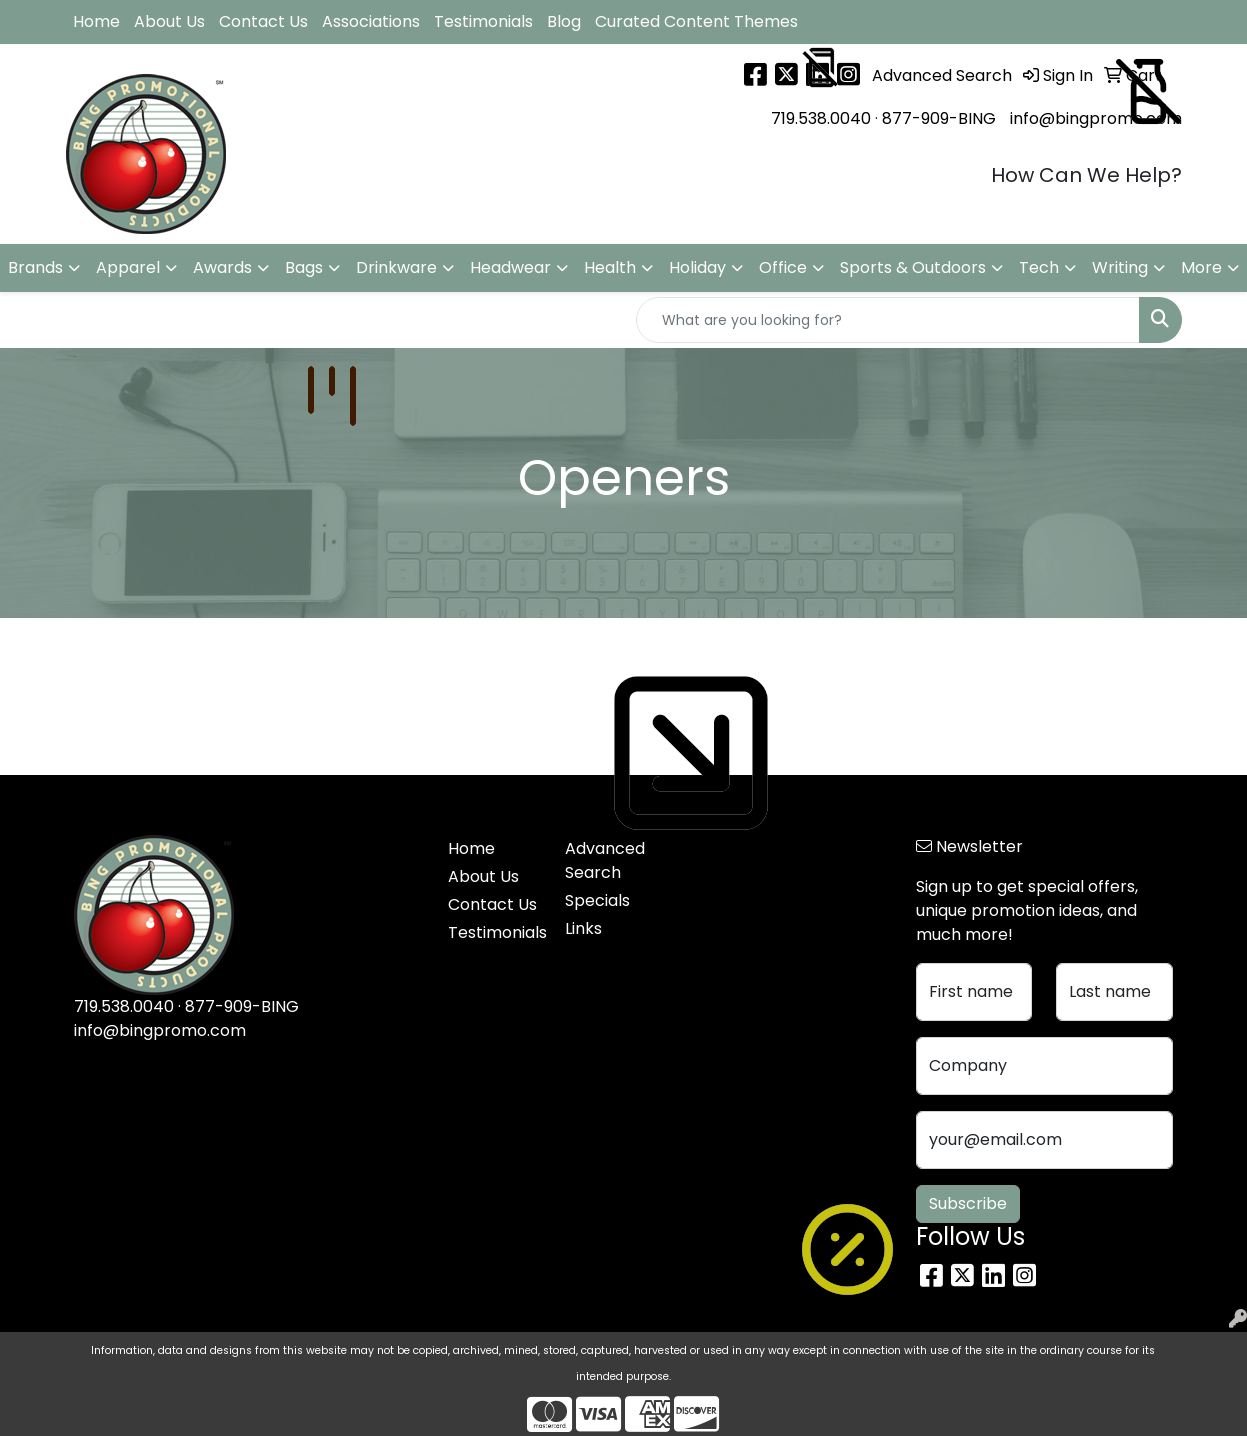 Image resolution: width=1247 pixels, height=1436 pixels. Describe the element at coordinates (691, 753) in the screenshot. I see `move or drag item to bottom-right` at that location.